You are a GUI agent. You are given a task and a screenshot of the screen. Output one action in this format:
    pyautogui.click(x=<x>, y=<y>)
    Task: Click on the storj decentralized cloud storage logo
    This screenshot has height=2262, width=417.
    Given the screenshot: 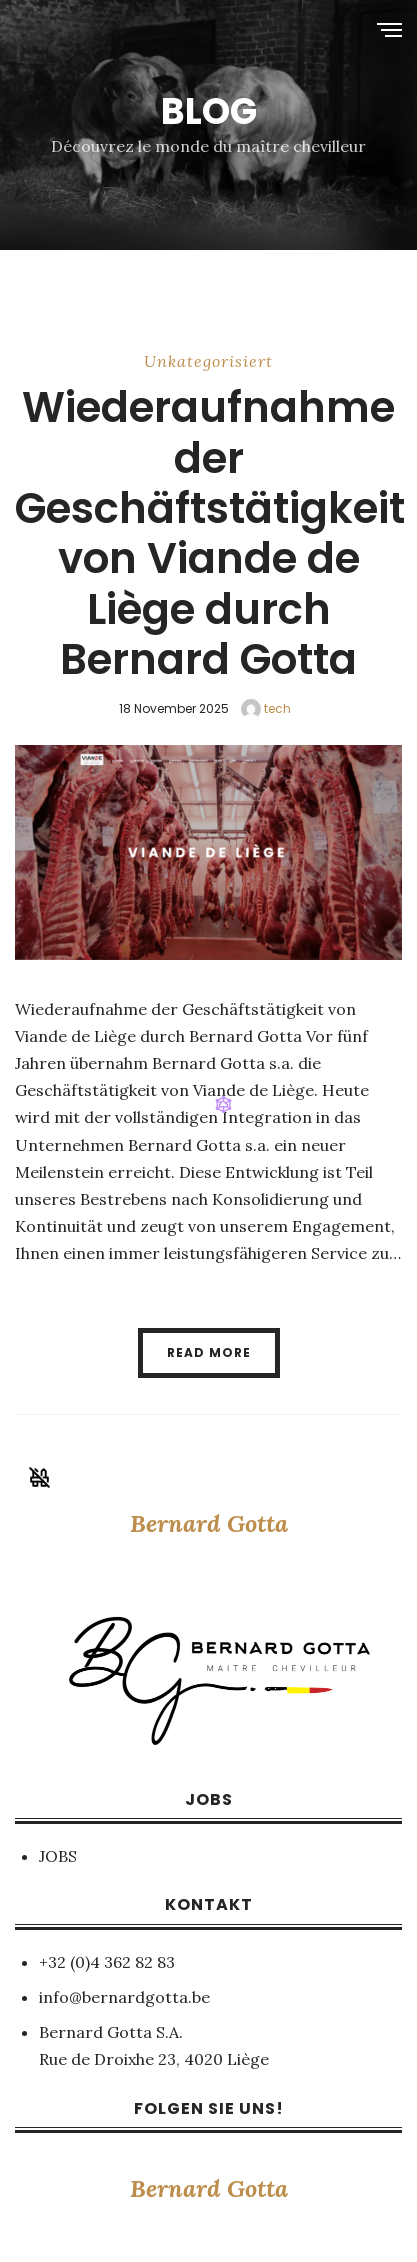 What is the action you would take?
    pyautogui.click(x=223, y=1104)
    